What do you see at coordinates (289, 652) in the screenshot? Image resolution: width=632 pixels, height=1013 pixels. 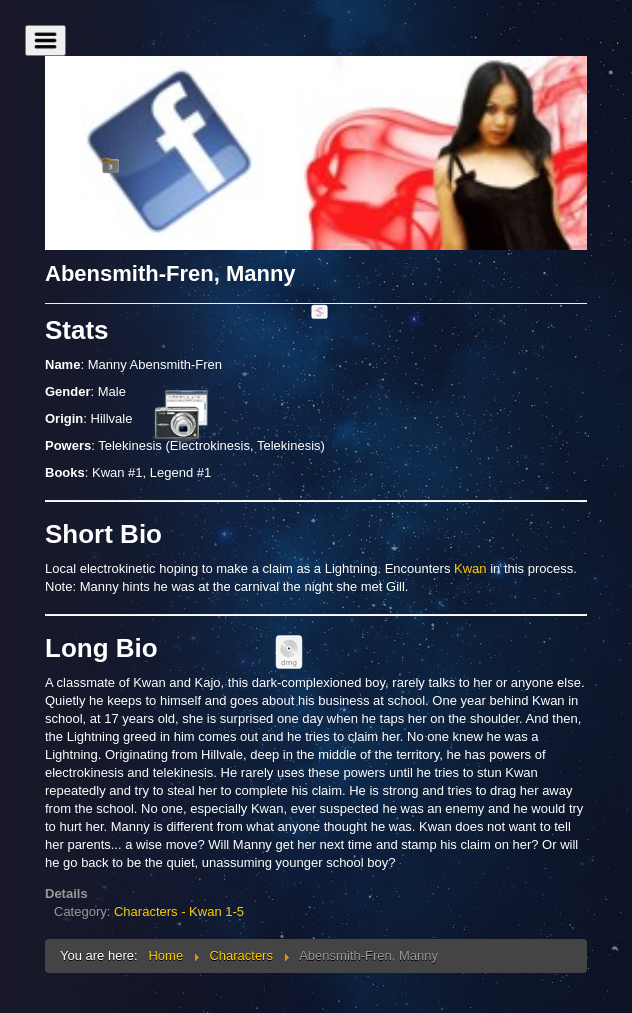 I see `apple disk image file (.dmg)` at bounding box center [289, 652].